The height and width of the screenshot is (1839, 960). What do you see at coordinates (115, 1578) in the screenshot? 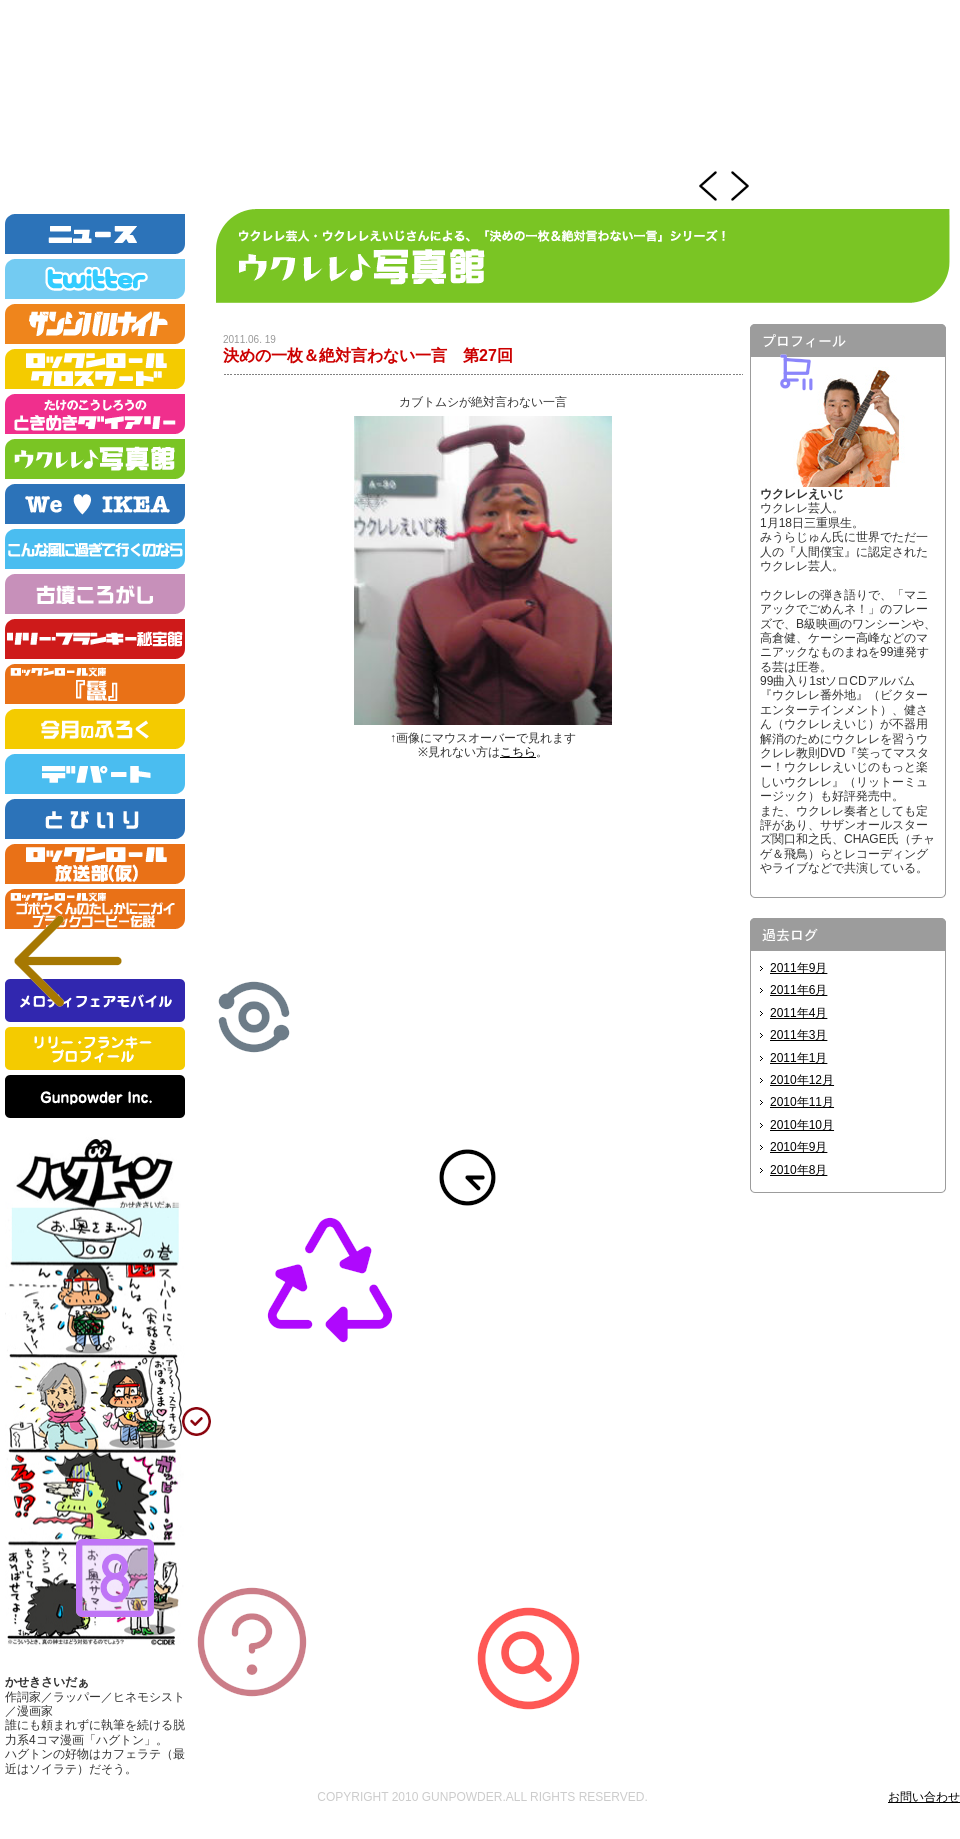
I see `select or input the number eight` at bounding box center [115, 1578].